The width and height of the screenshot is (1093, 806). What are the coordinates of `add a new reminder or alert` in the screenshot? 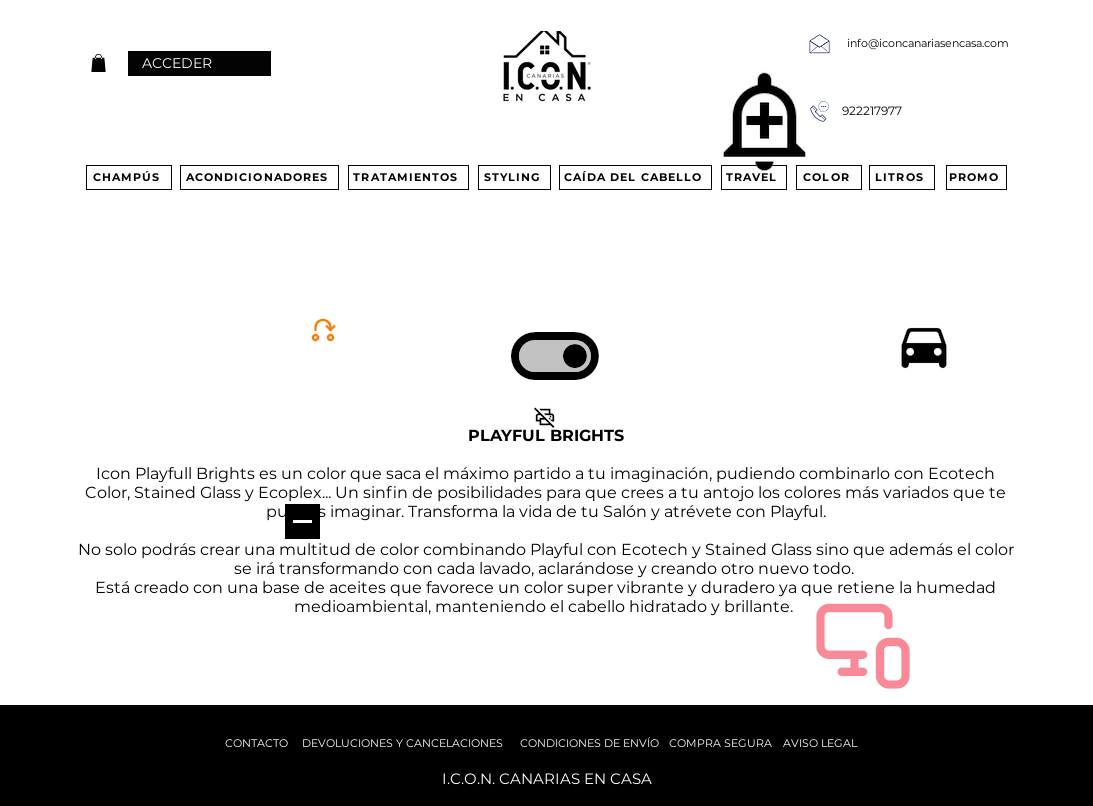 It's located at (764, 120).